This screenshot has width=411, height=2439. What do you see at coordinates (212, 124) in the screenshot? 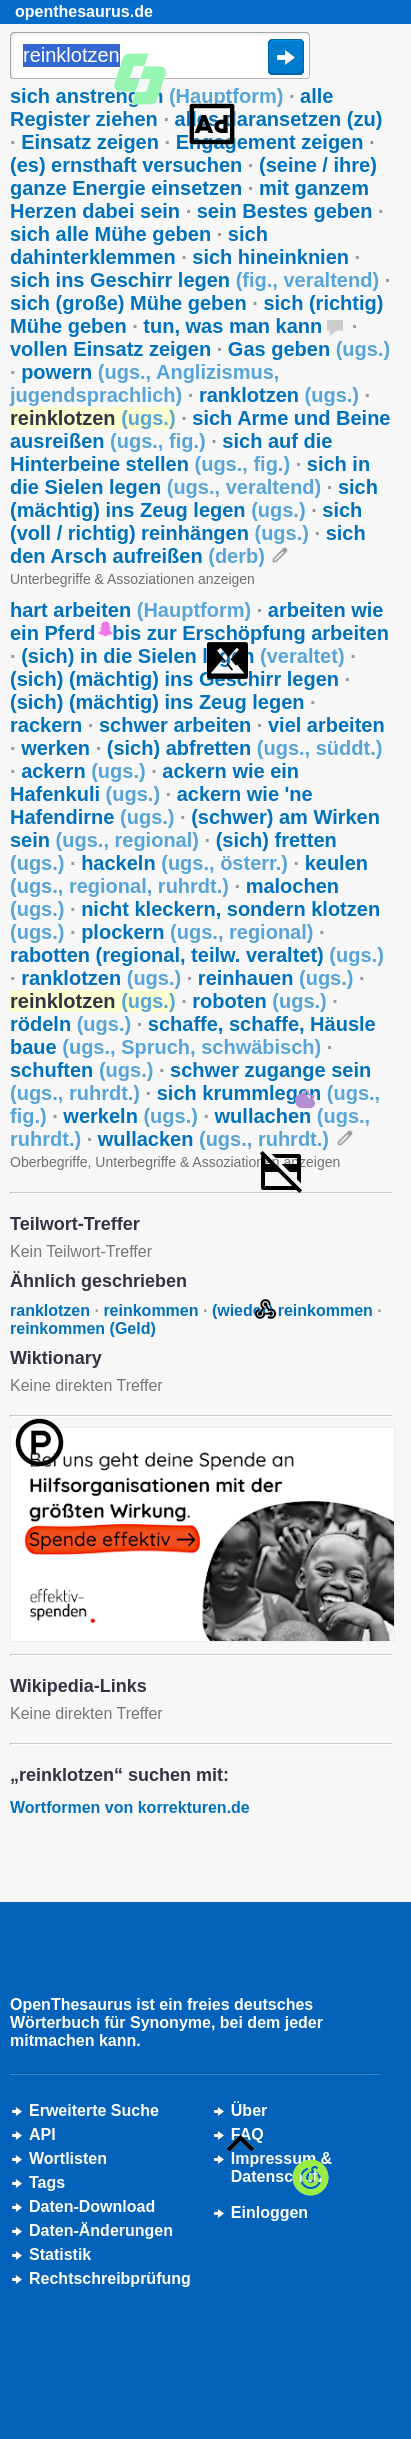
I see `indicates sponsored or promotional content` at bounding box center [212, 124].